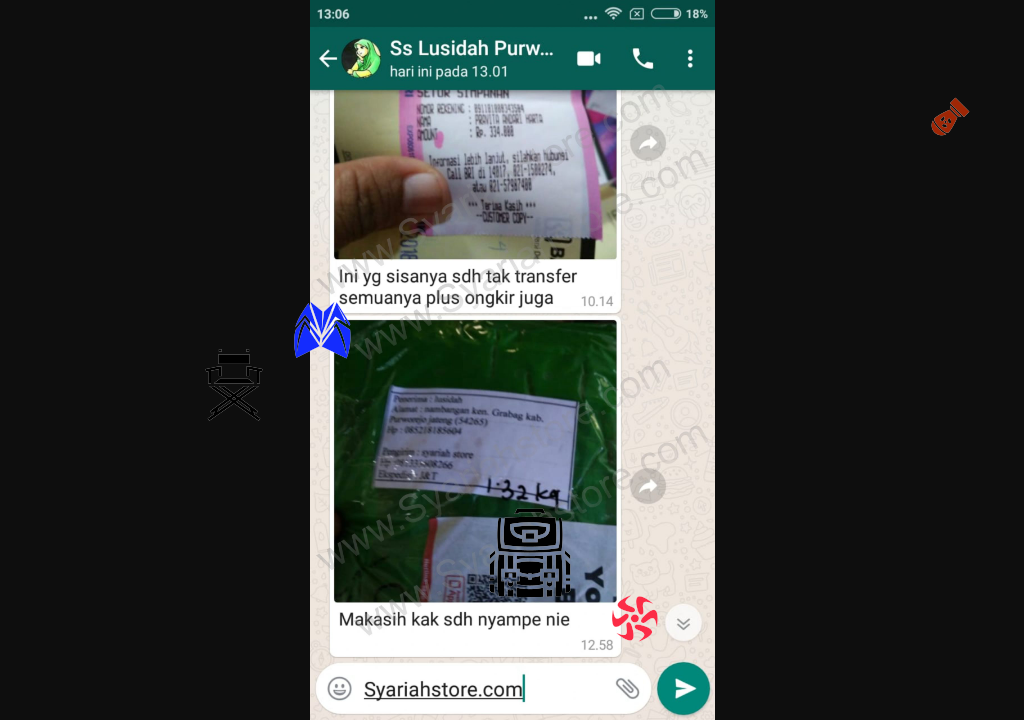 The height and width of the screenshot is (720, 1024). I want to click on access director or creator mode, so click(234, 385).